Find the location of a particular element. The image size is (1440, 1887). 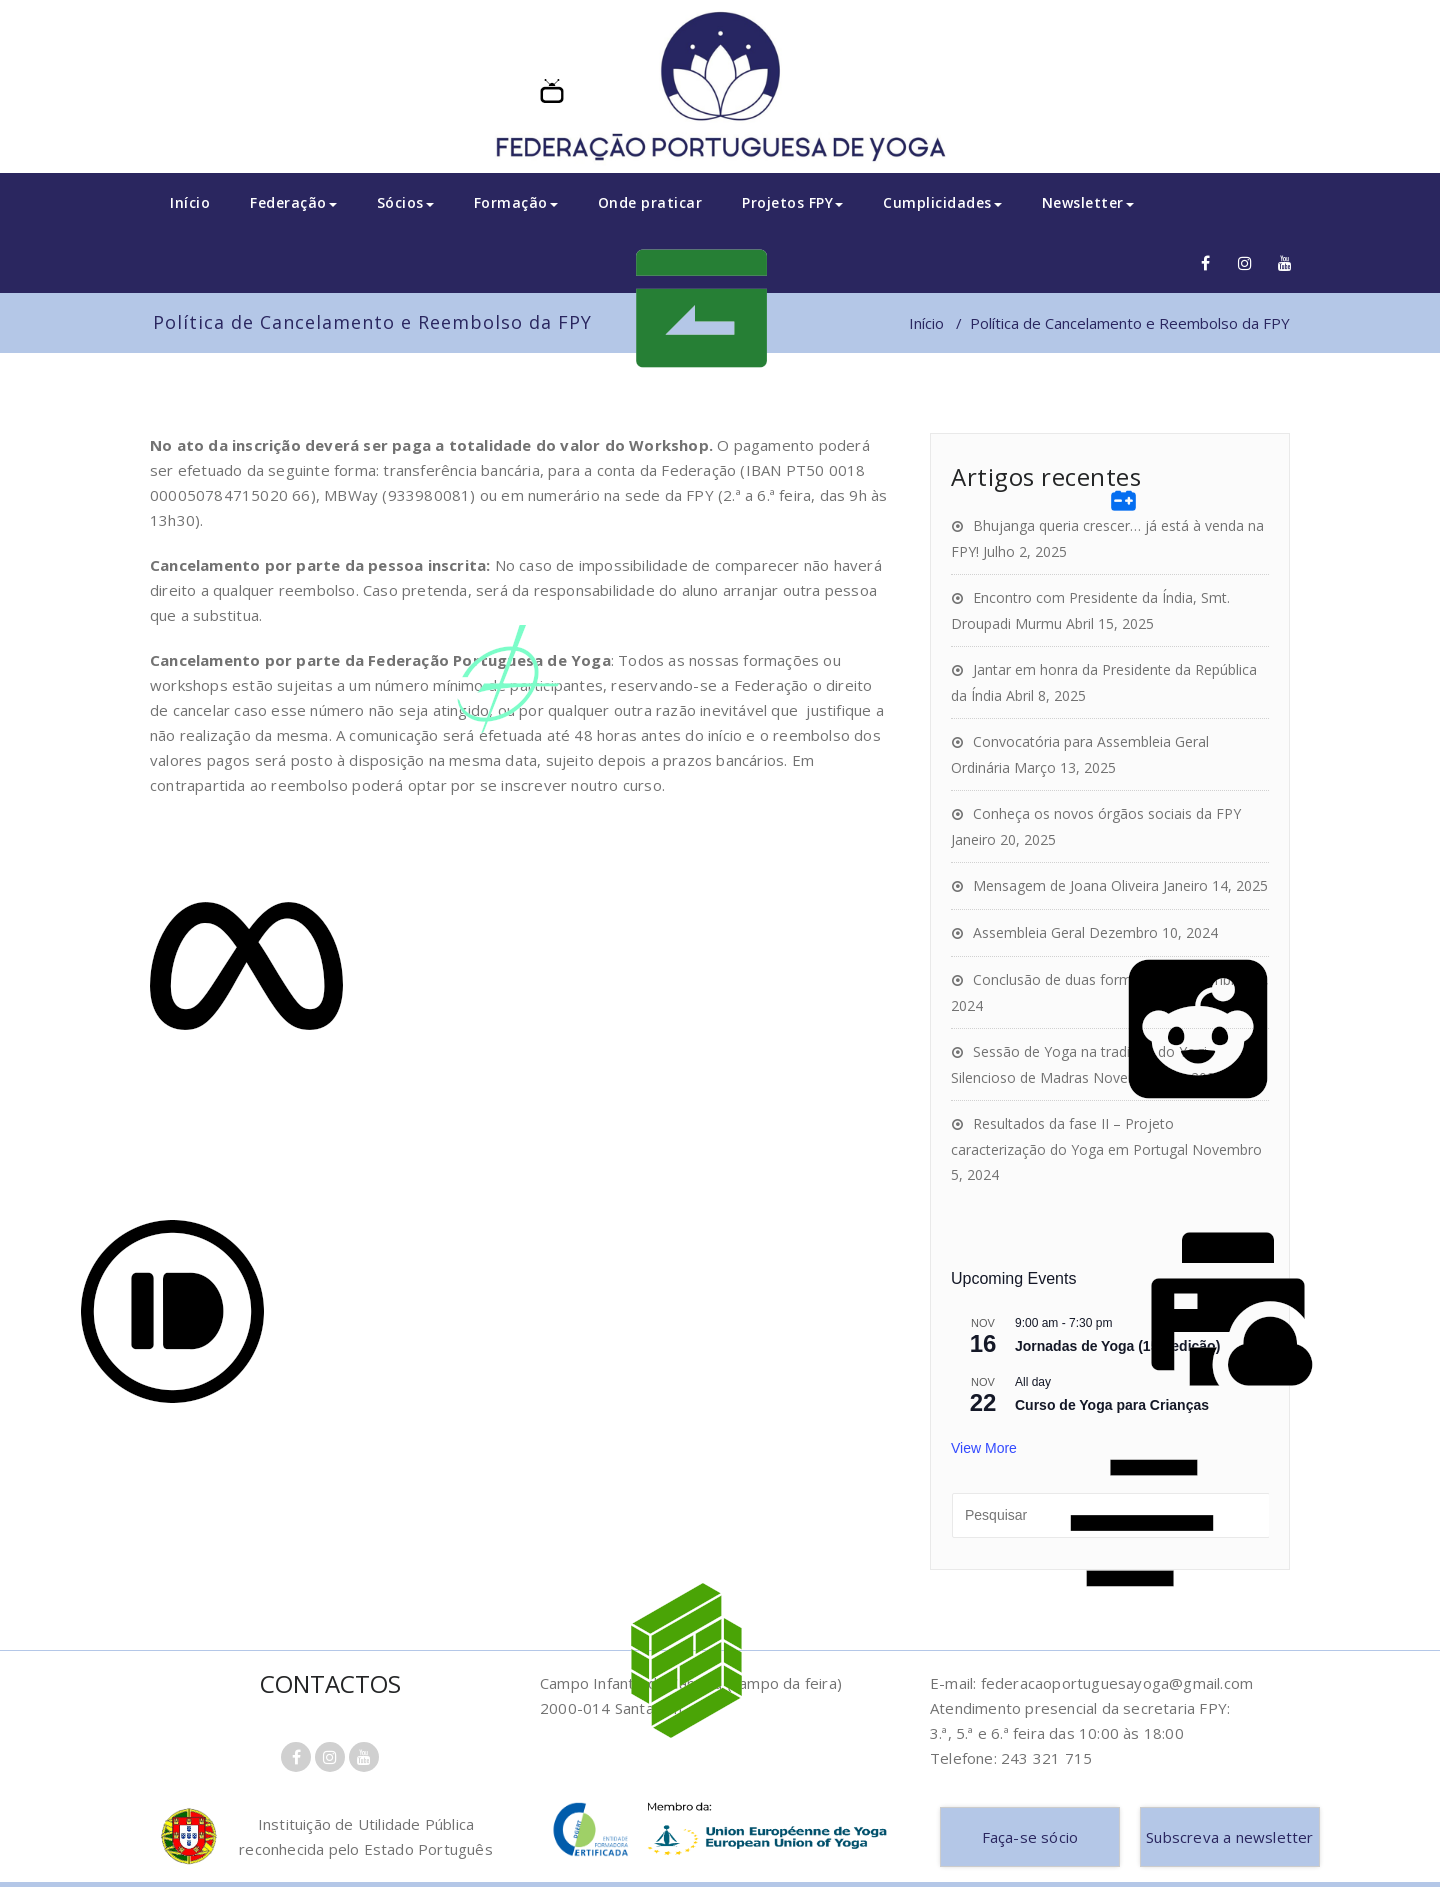

open the MyShows app is located at coordinates (552, 91).